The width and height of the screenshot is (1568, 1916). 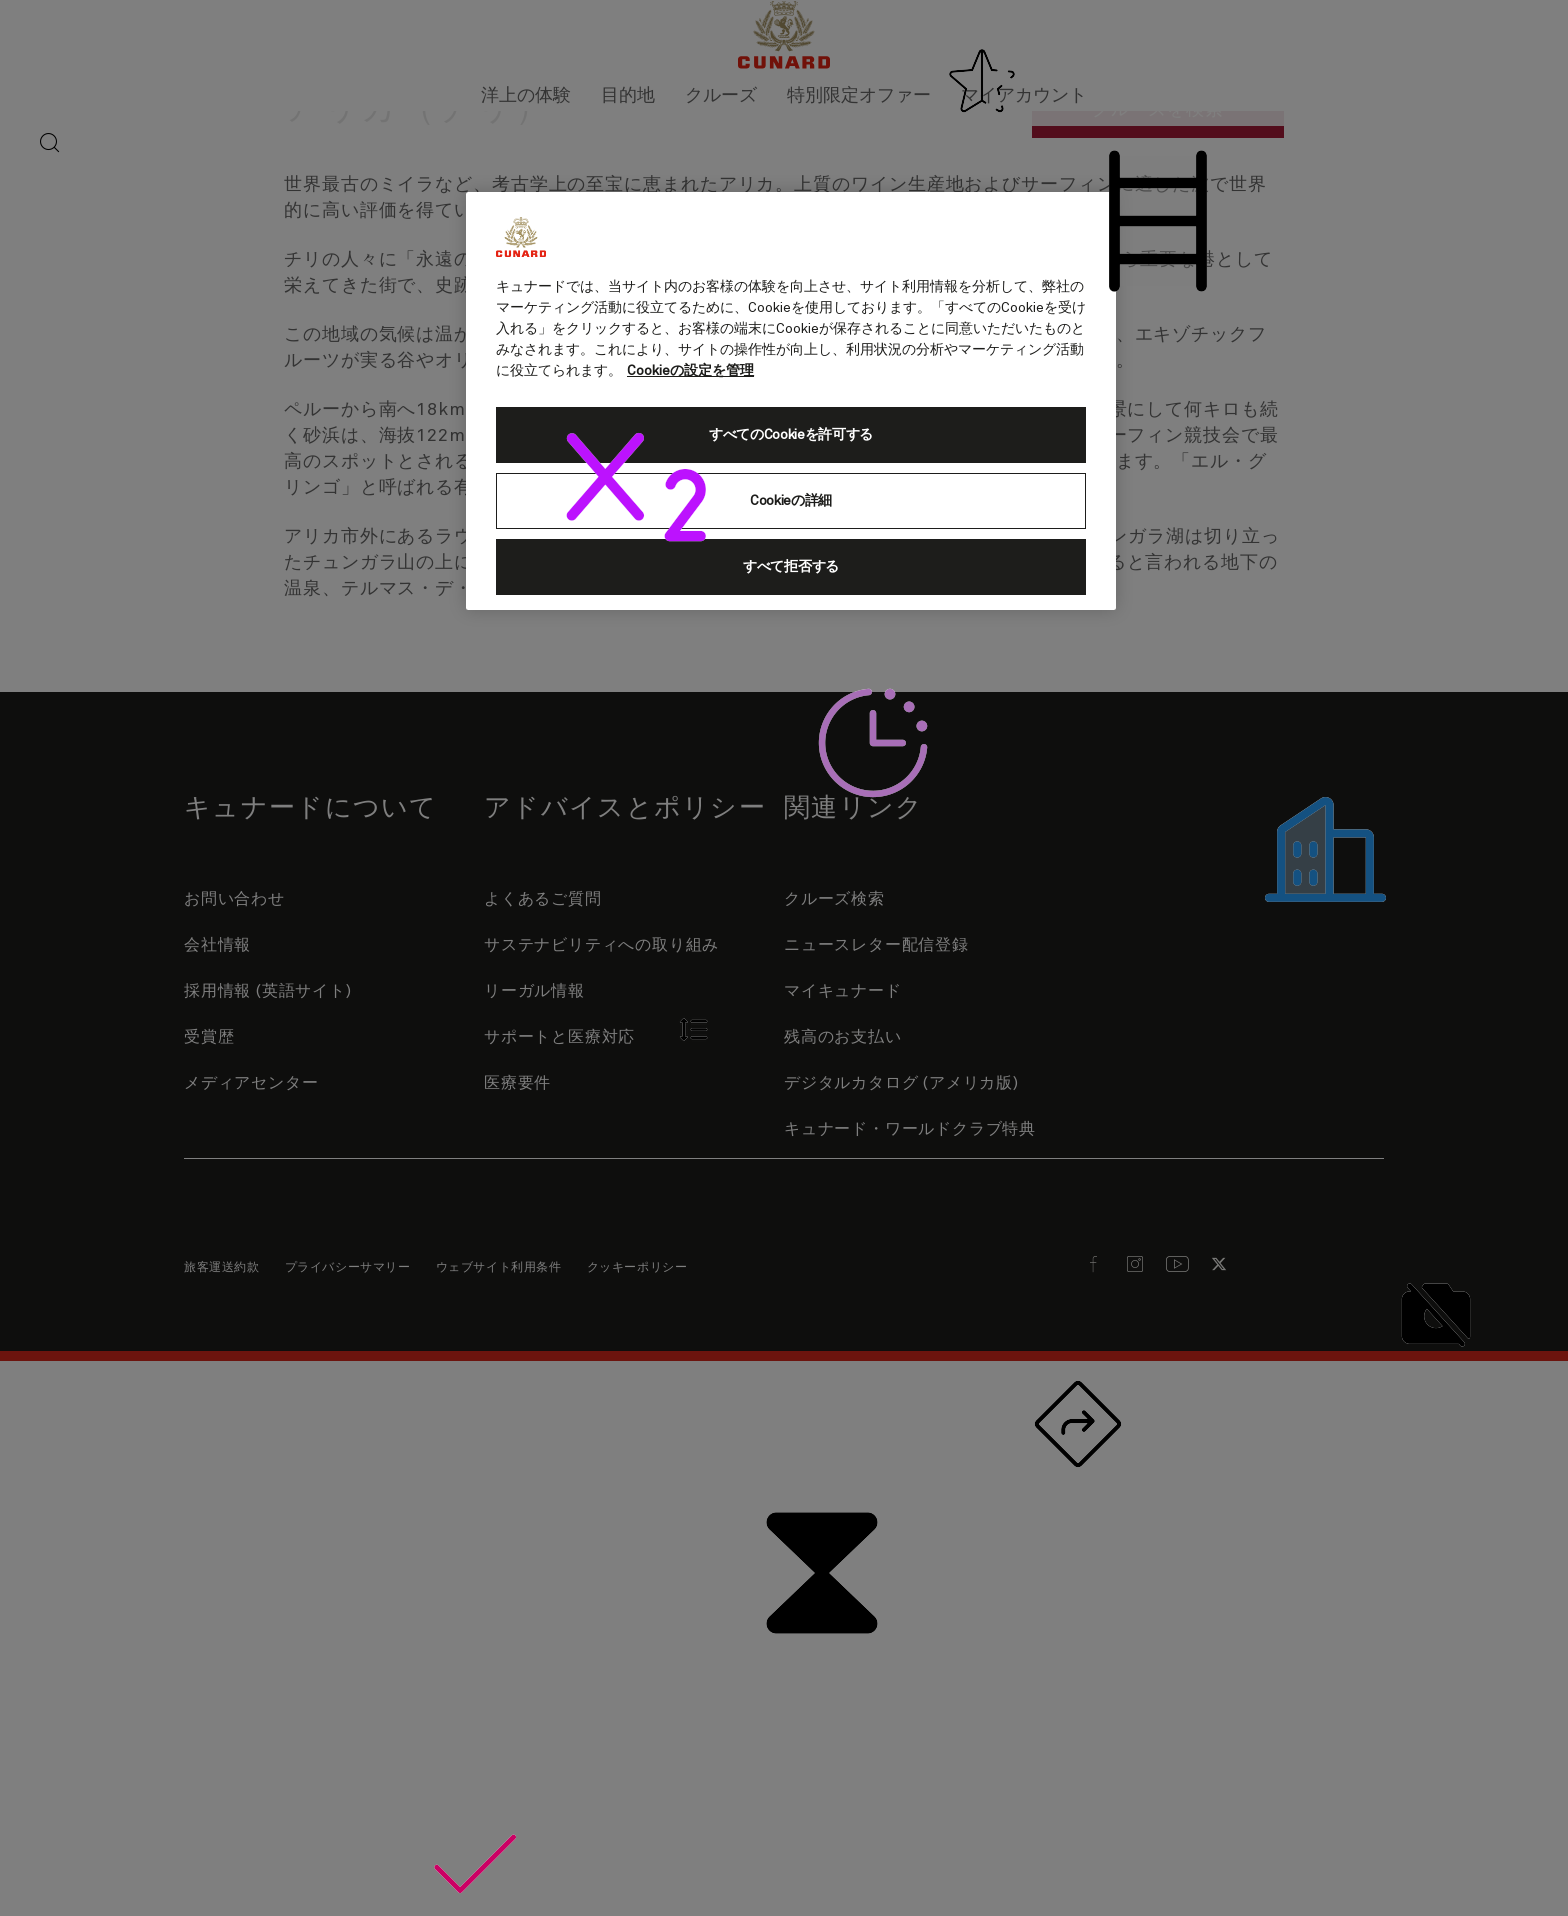 I want to click on indicates a partial or half-star rating, so click(x=982, y=82).